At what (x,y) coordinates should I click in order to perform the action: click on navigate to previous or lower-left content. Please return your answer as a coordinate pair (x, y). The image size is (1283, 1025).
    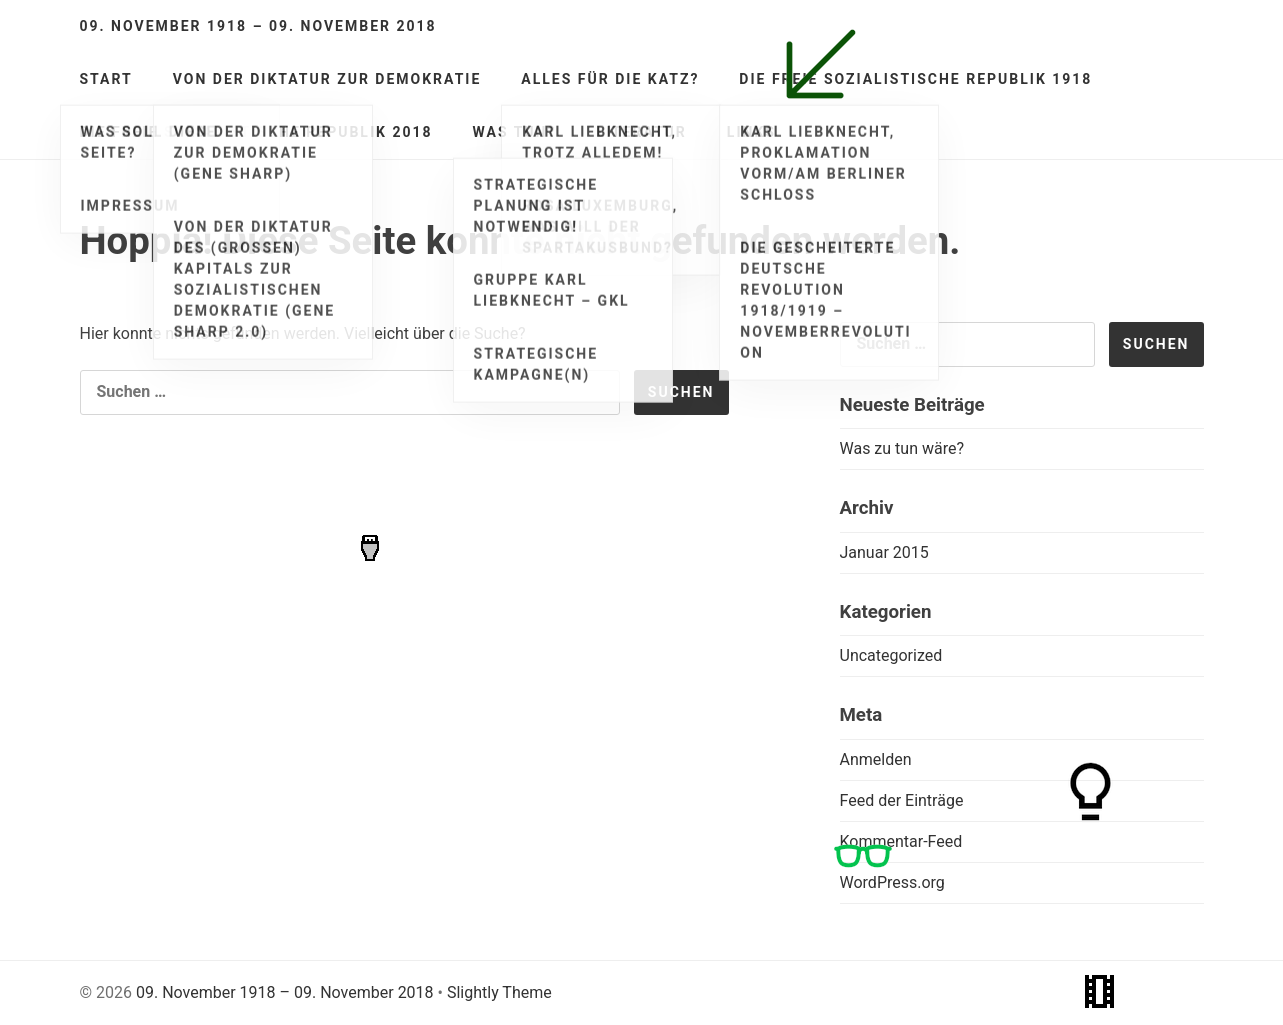
    Looking at the image, I should click on (821, 64).